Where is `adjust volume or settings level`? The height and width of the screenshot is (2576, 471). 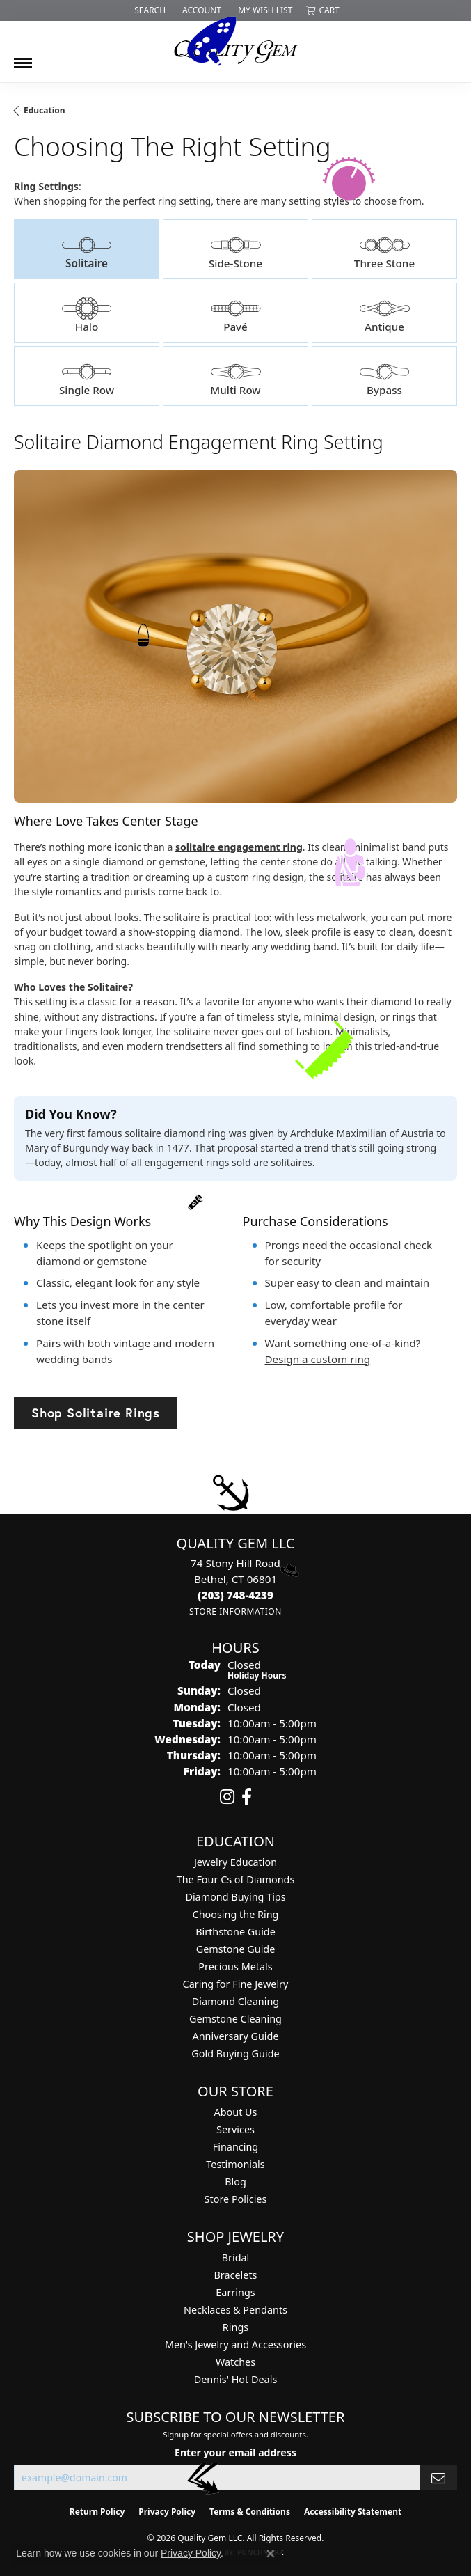
adjust volume or settings level is located at coordinates (349, 178).